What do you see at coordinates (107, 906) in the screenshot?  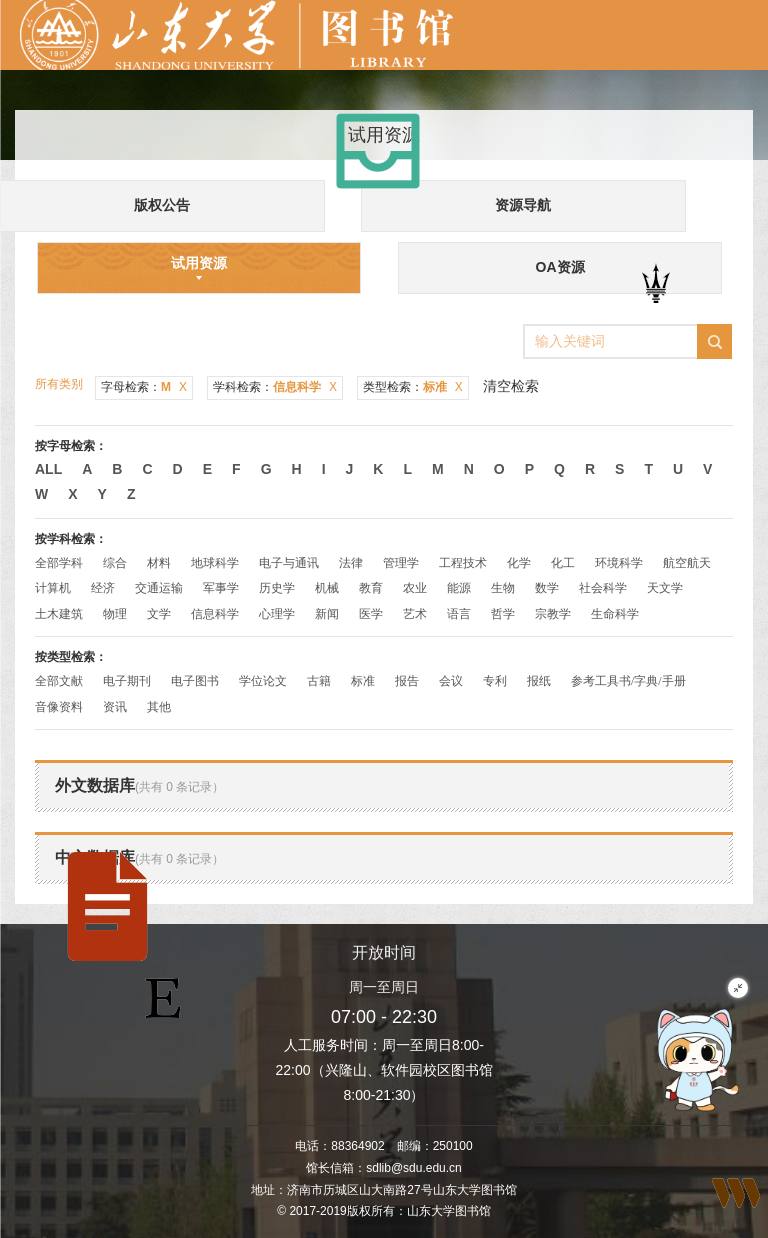 I see `open google docs` at bounding box center [107, 906].